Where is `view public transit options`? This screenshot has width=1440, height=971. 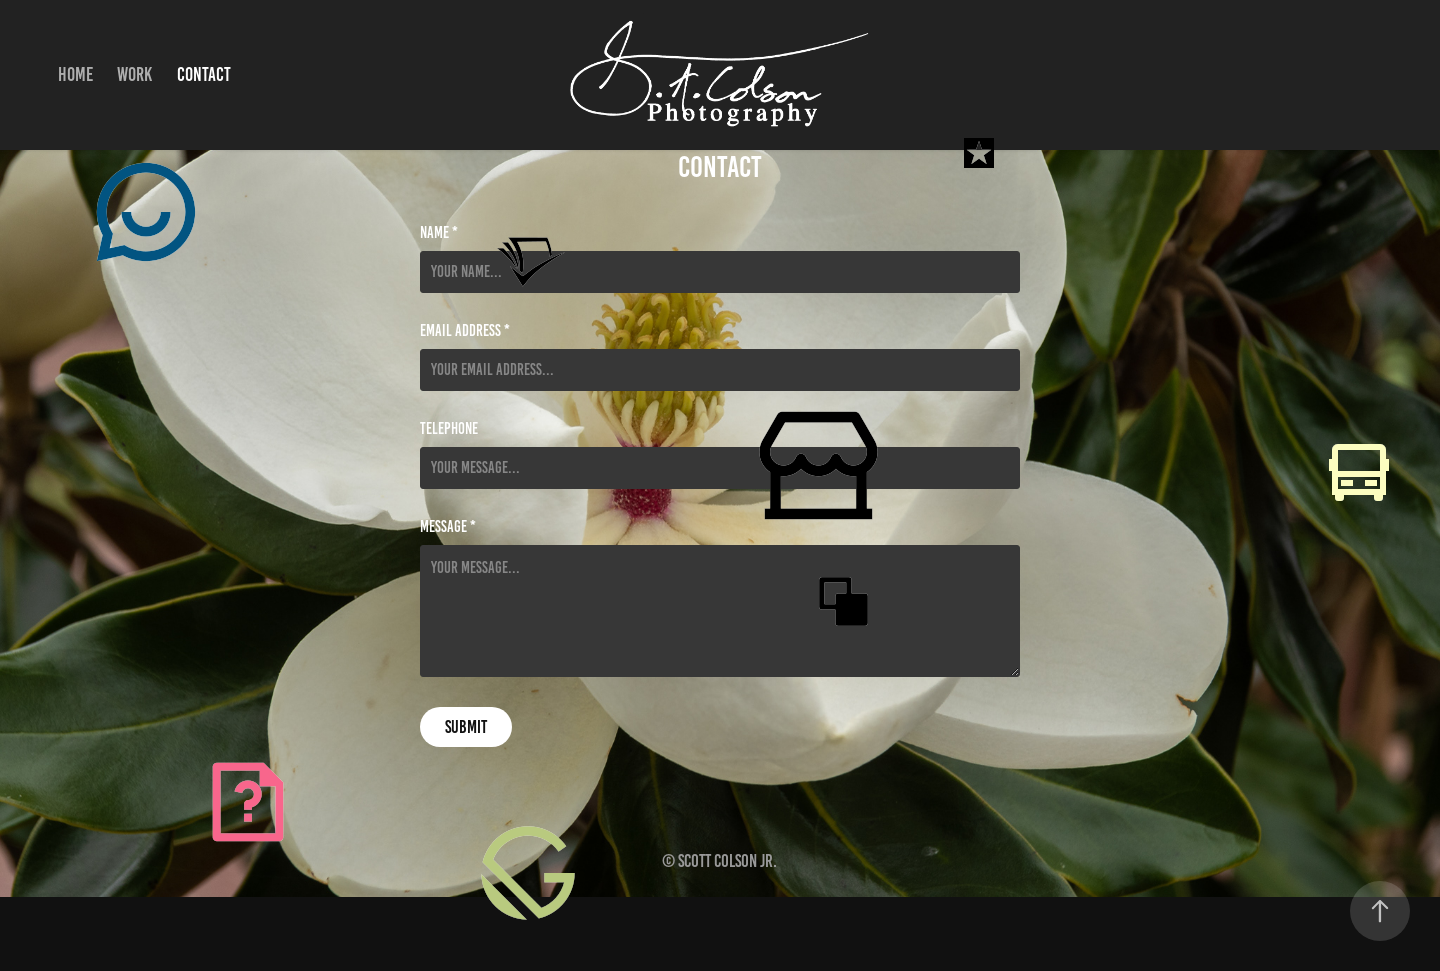
view public transit options is located at coordinates (1359, 471).